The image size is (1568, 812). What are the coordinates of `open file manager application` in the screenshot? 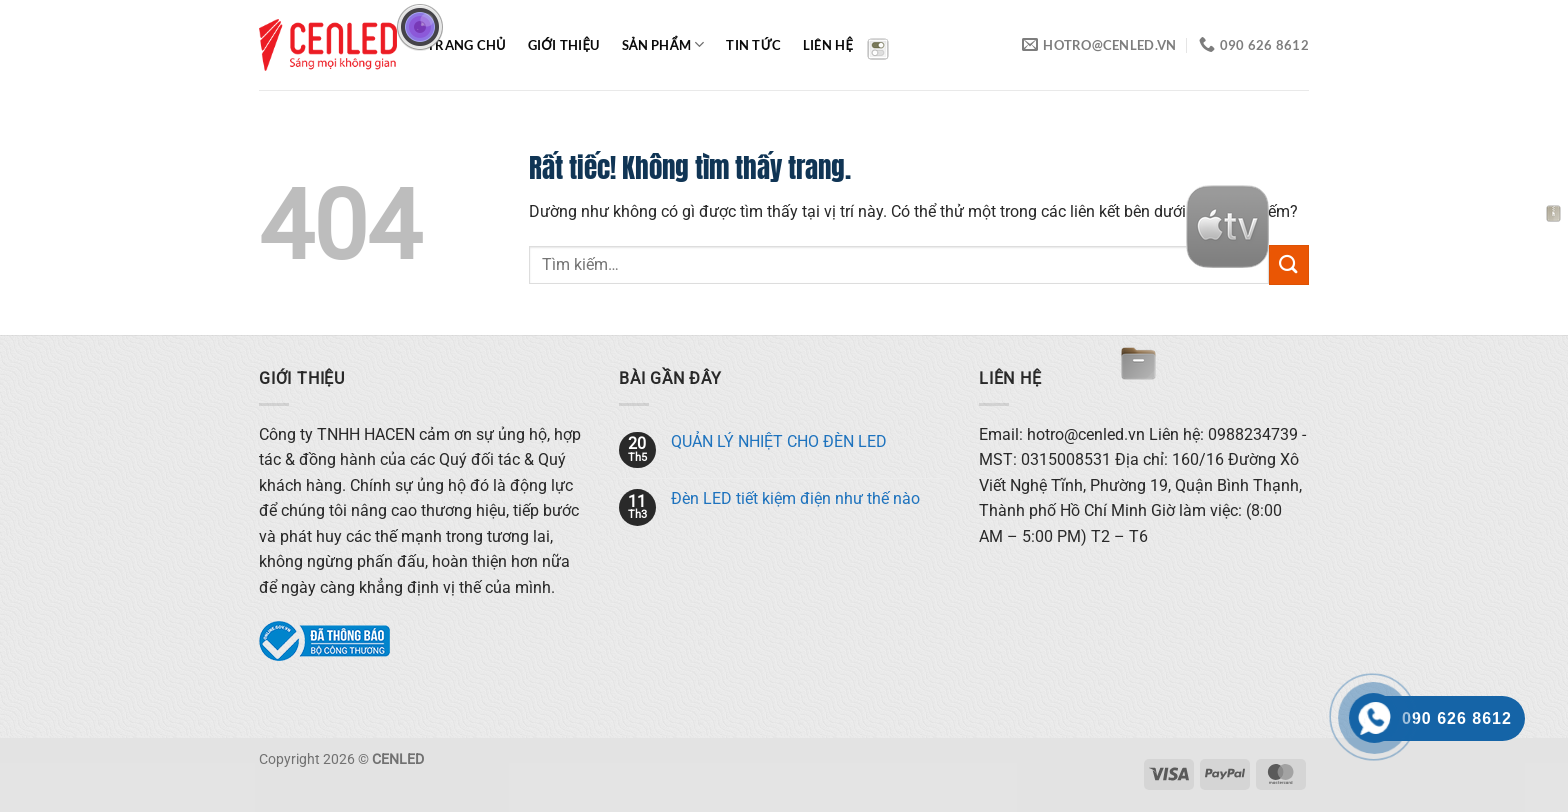 It's located at (1138, 363).